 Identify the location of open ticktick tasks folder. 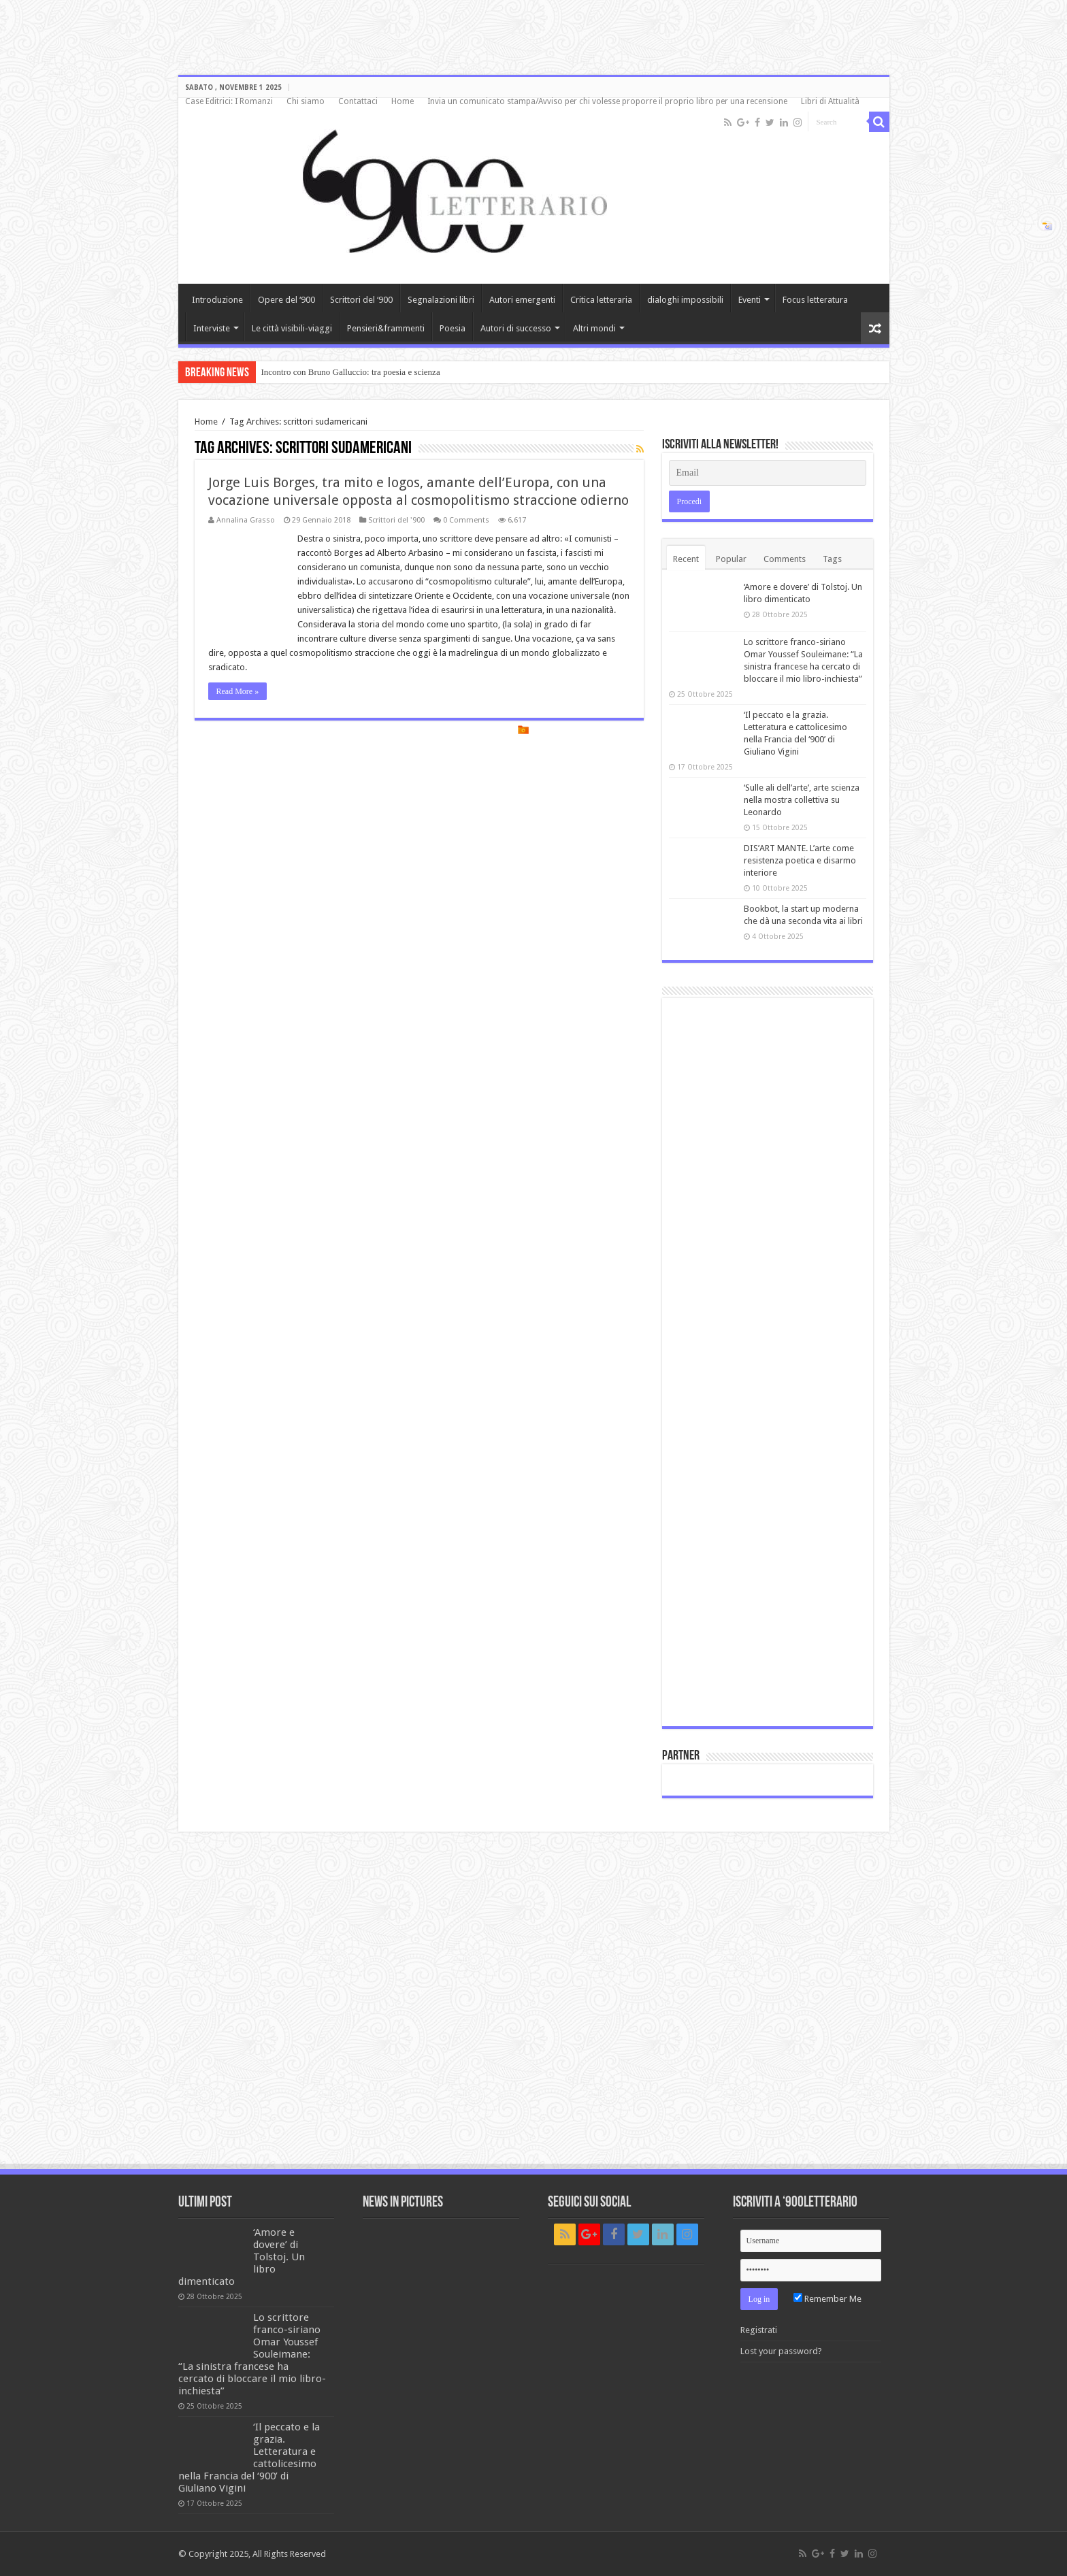
(1047, 227).